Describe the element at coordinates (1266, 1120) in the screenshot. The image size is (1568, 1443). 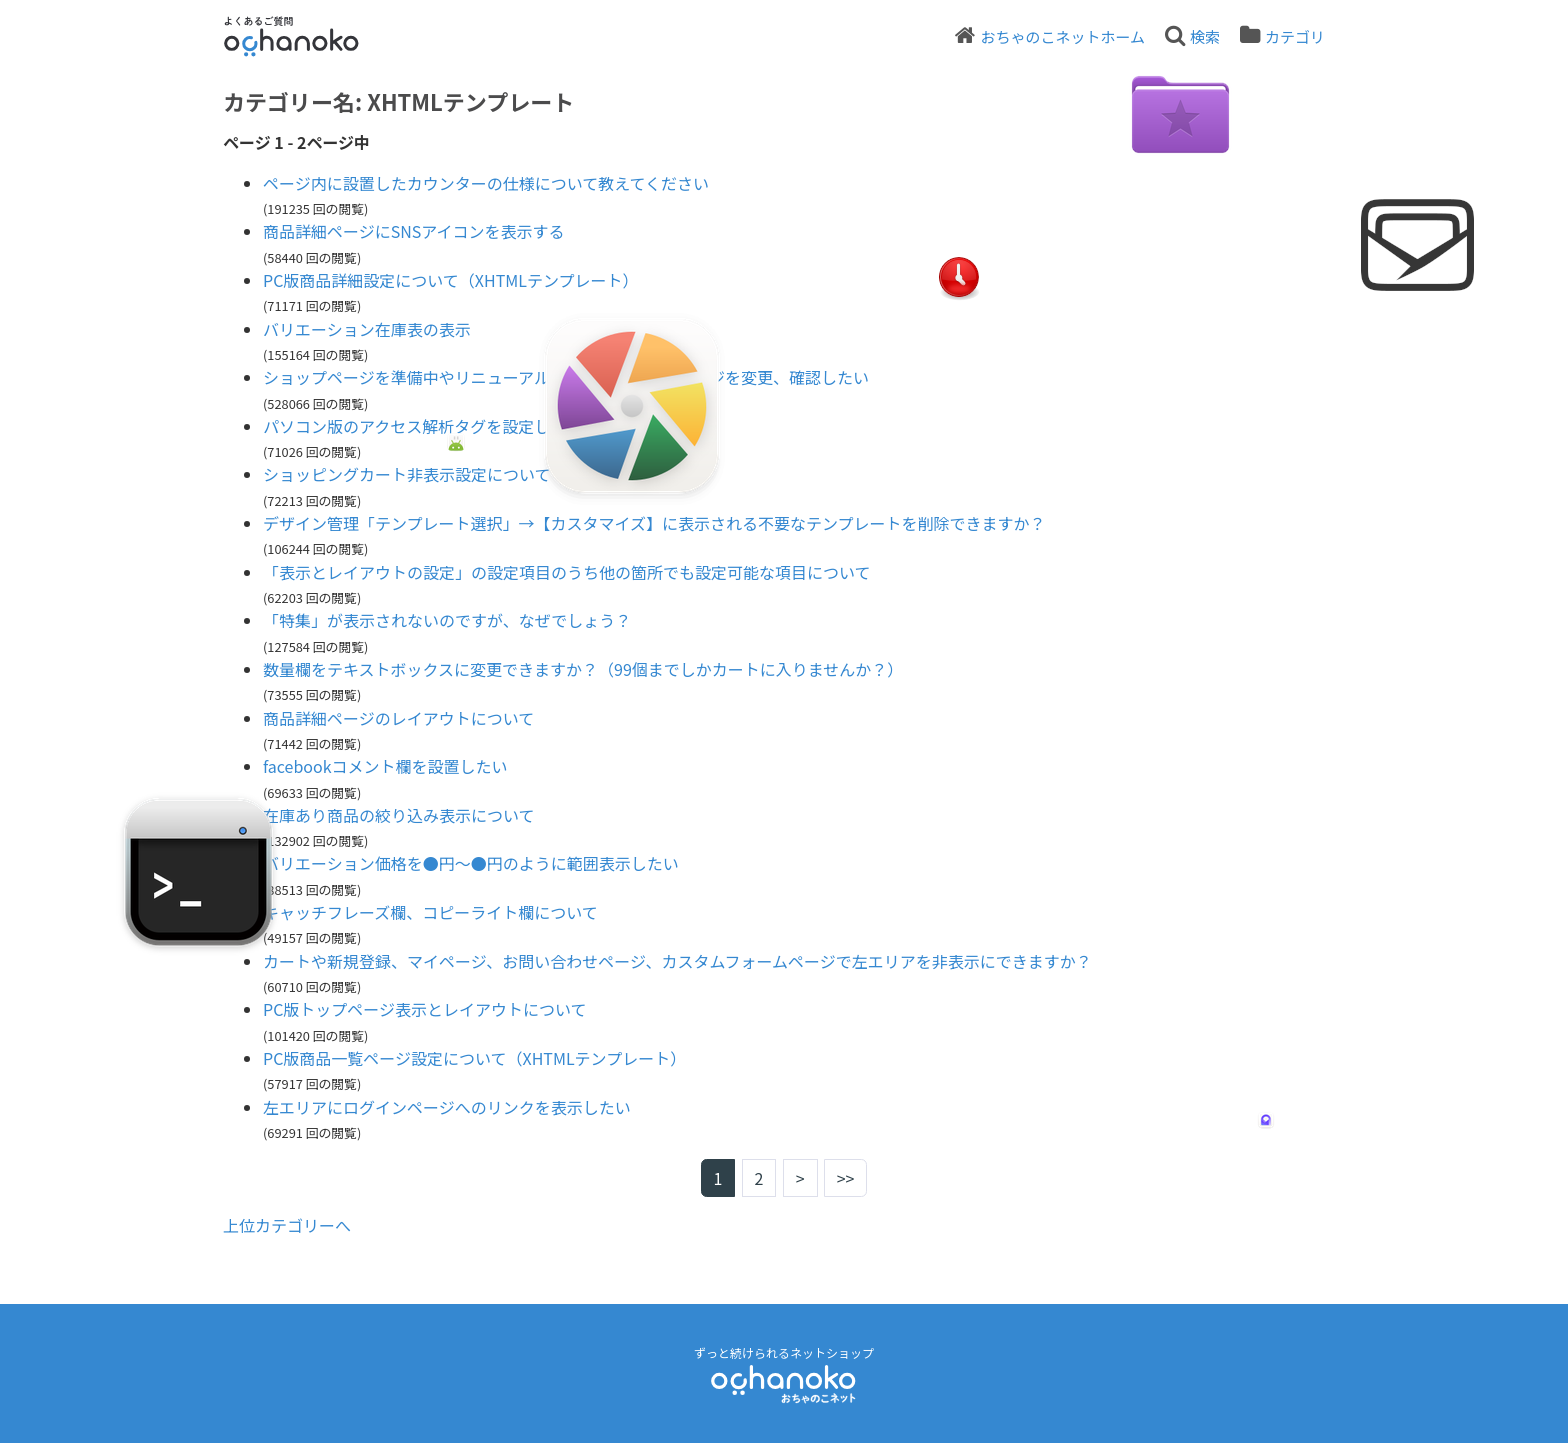
I see `open Proton Mail Bridge app` at that location.